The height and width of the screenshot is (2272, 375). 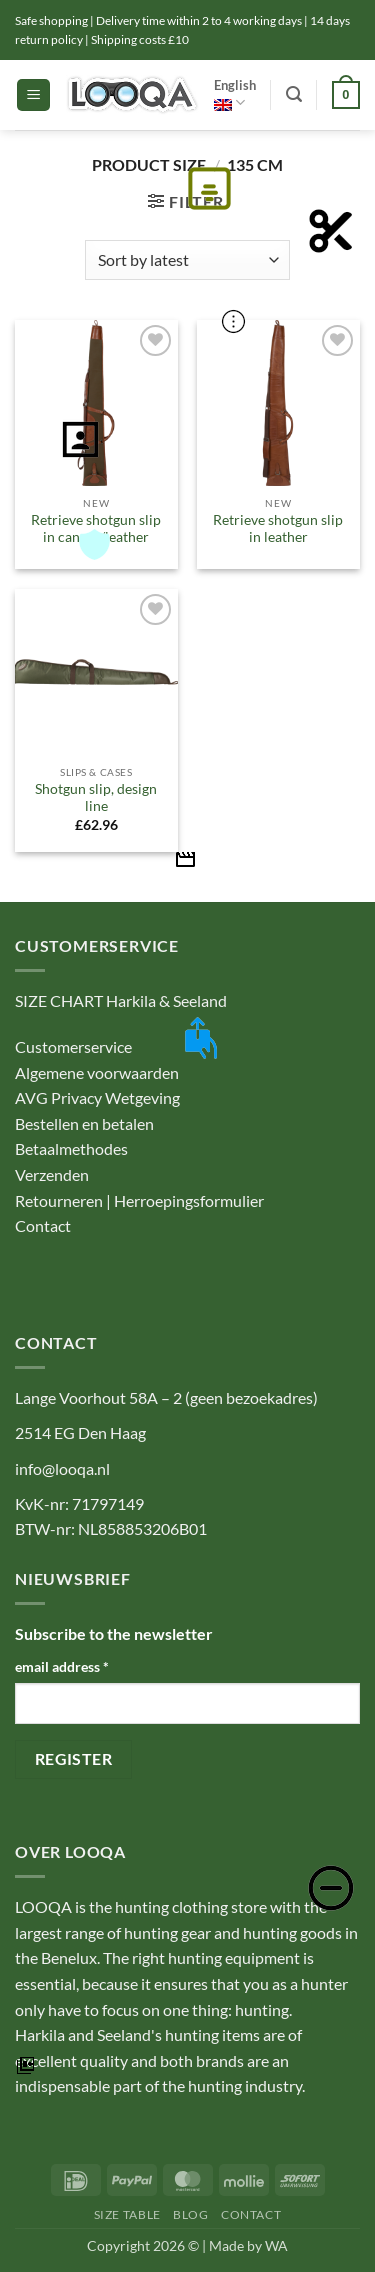 I want to click on align content to bottom center of container, so click(x=209, y=188).